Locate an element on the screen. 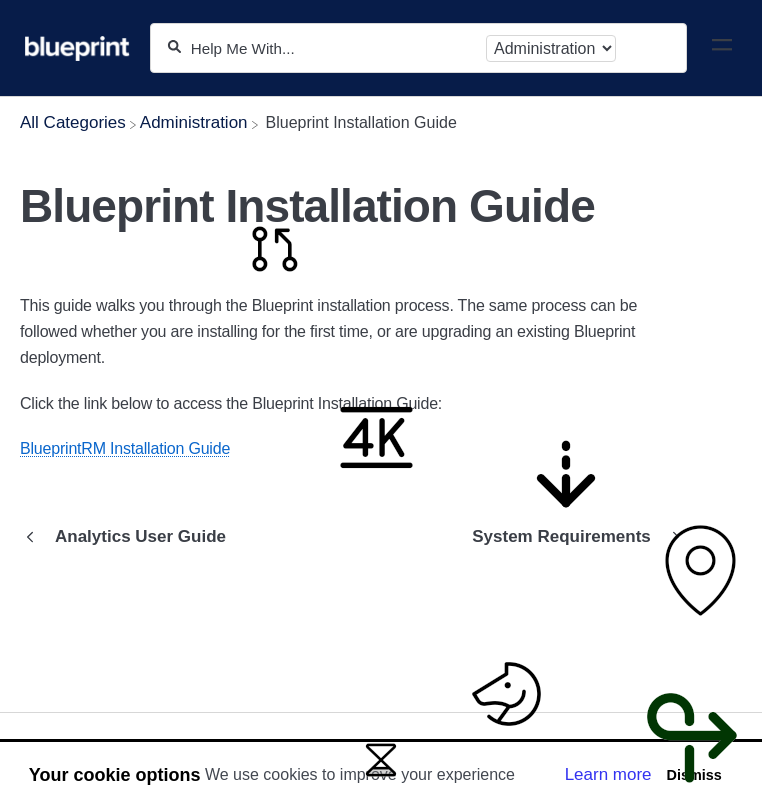  indicates time is running low is located at coordinates (381, 760).